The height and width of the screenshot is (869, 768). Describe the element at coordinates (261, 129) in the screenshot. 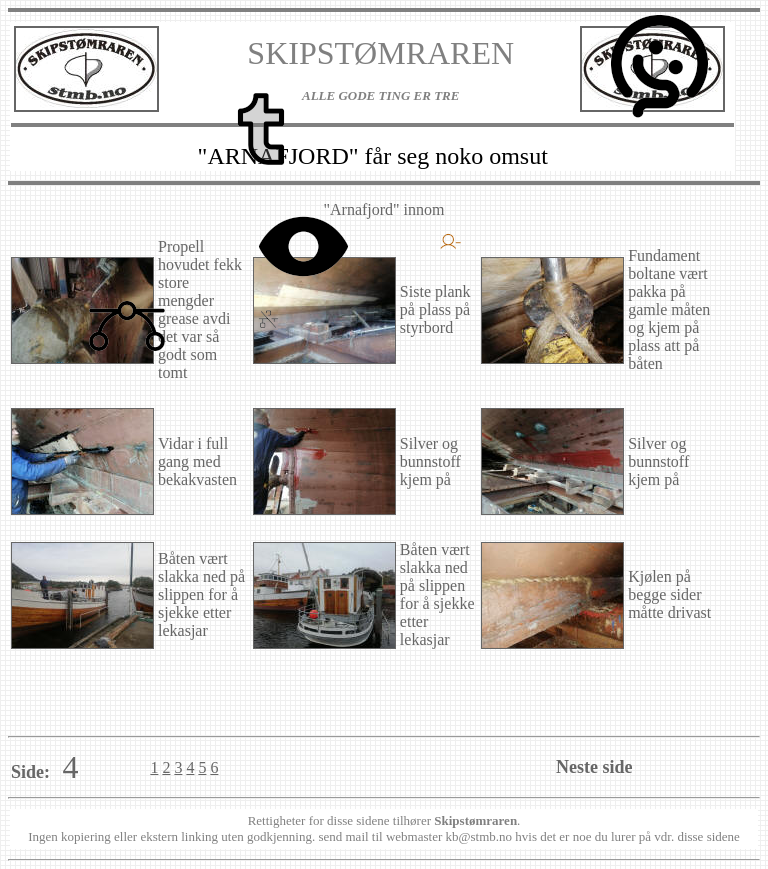

I see `open the Tumblr app` at that location.